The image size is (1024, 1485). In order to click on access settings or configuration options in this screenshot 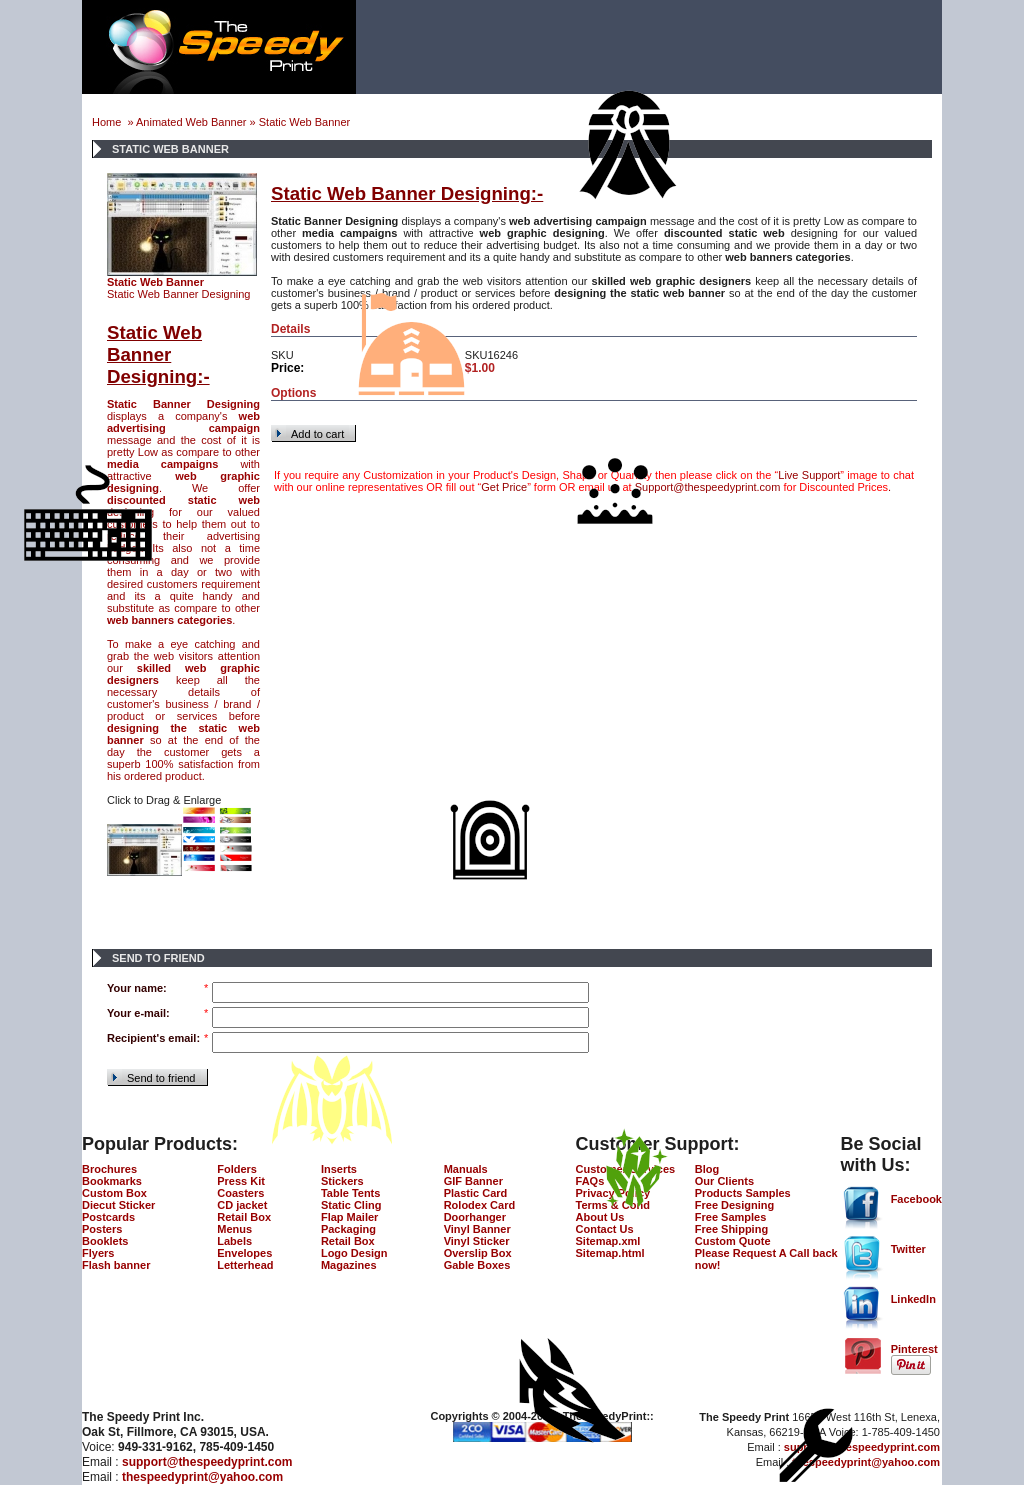, I will do `click(816, 1445)`.